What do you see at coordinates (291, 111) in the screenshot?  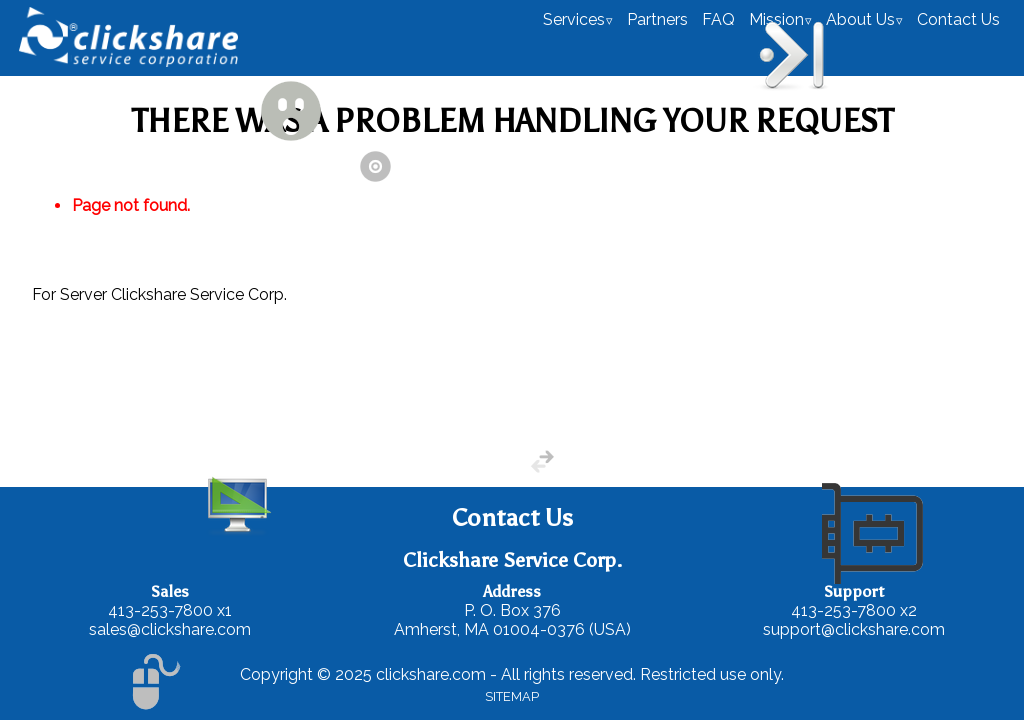 I see `surprised reaction emoji` at bounding box center [291, 111].